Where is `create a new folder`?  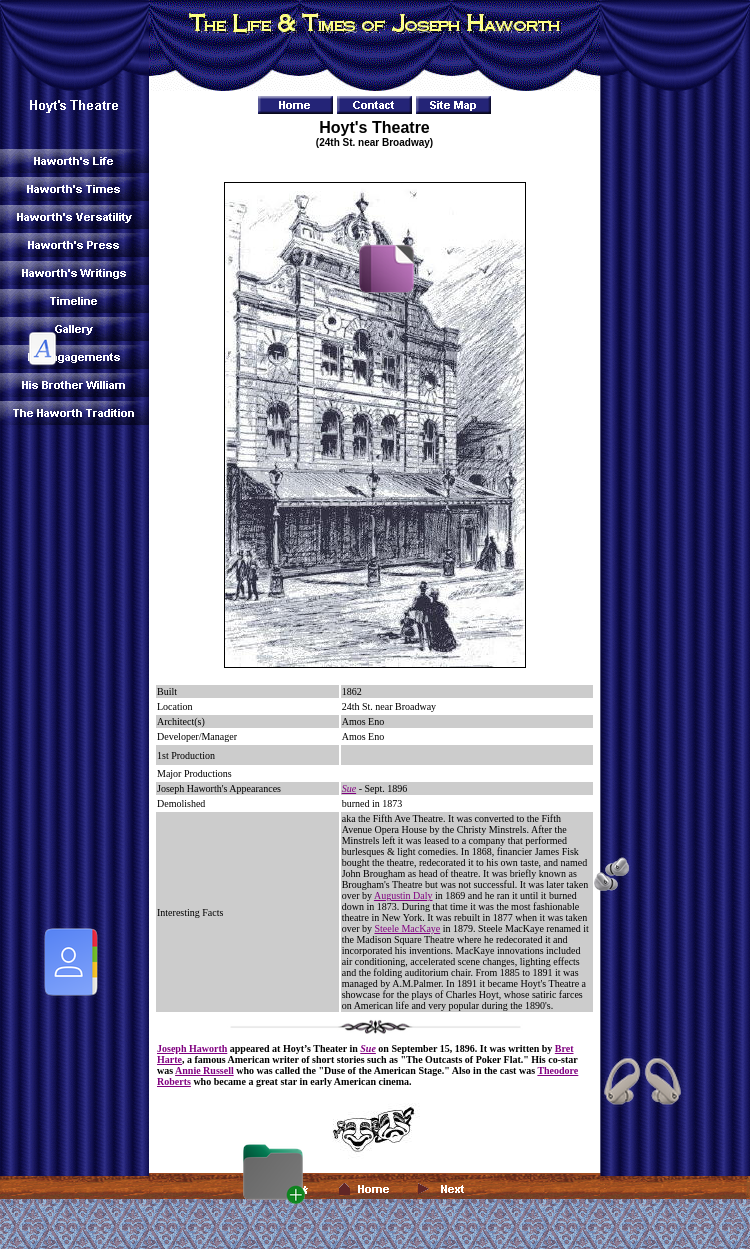
create a new folder is located at coordinates (273, 1172).